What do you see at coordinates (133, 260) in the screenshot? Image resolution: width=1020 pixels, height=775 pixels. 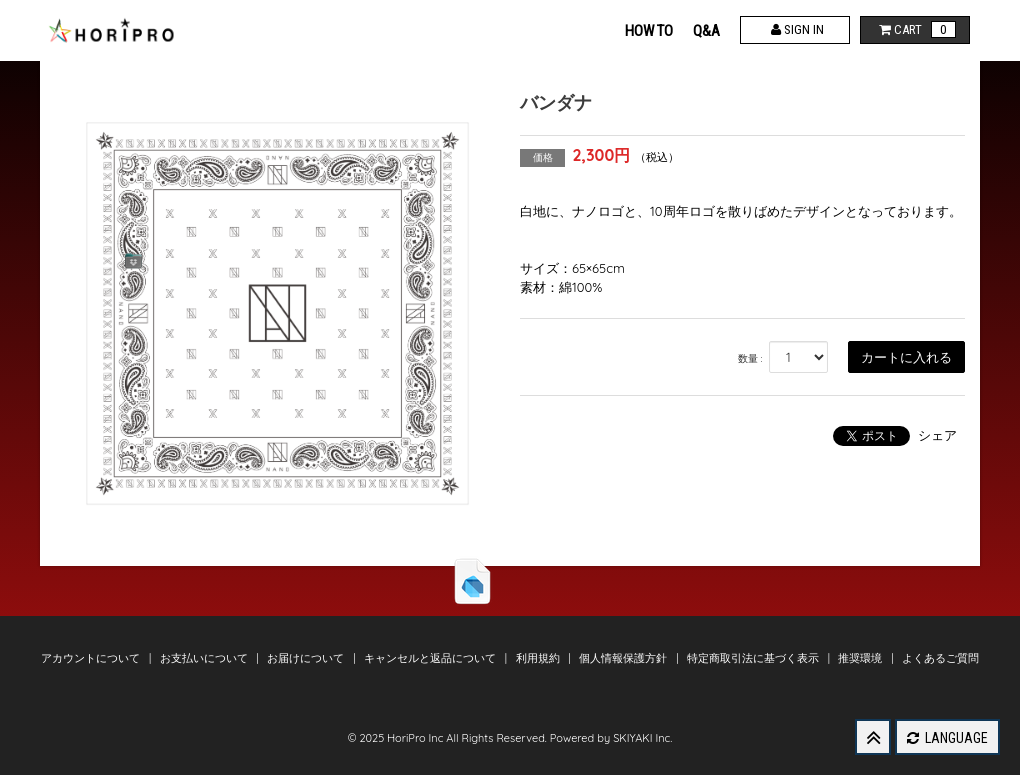 I see `open your dropbox synced folder` at bounding box center [133, 260].